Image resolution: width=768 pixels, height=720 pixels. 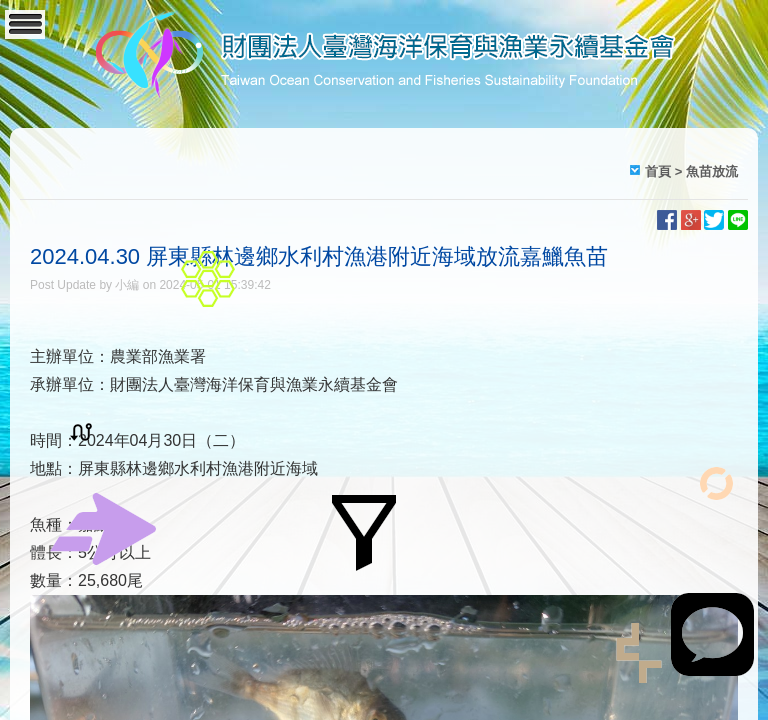 What do you see at coordinates (208, 279) in the screenshot?
I see `cilium logo - open source cloud native networking platform` at bounding box center [208, 279].